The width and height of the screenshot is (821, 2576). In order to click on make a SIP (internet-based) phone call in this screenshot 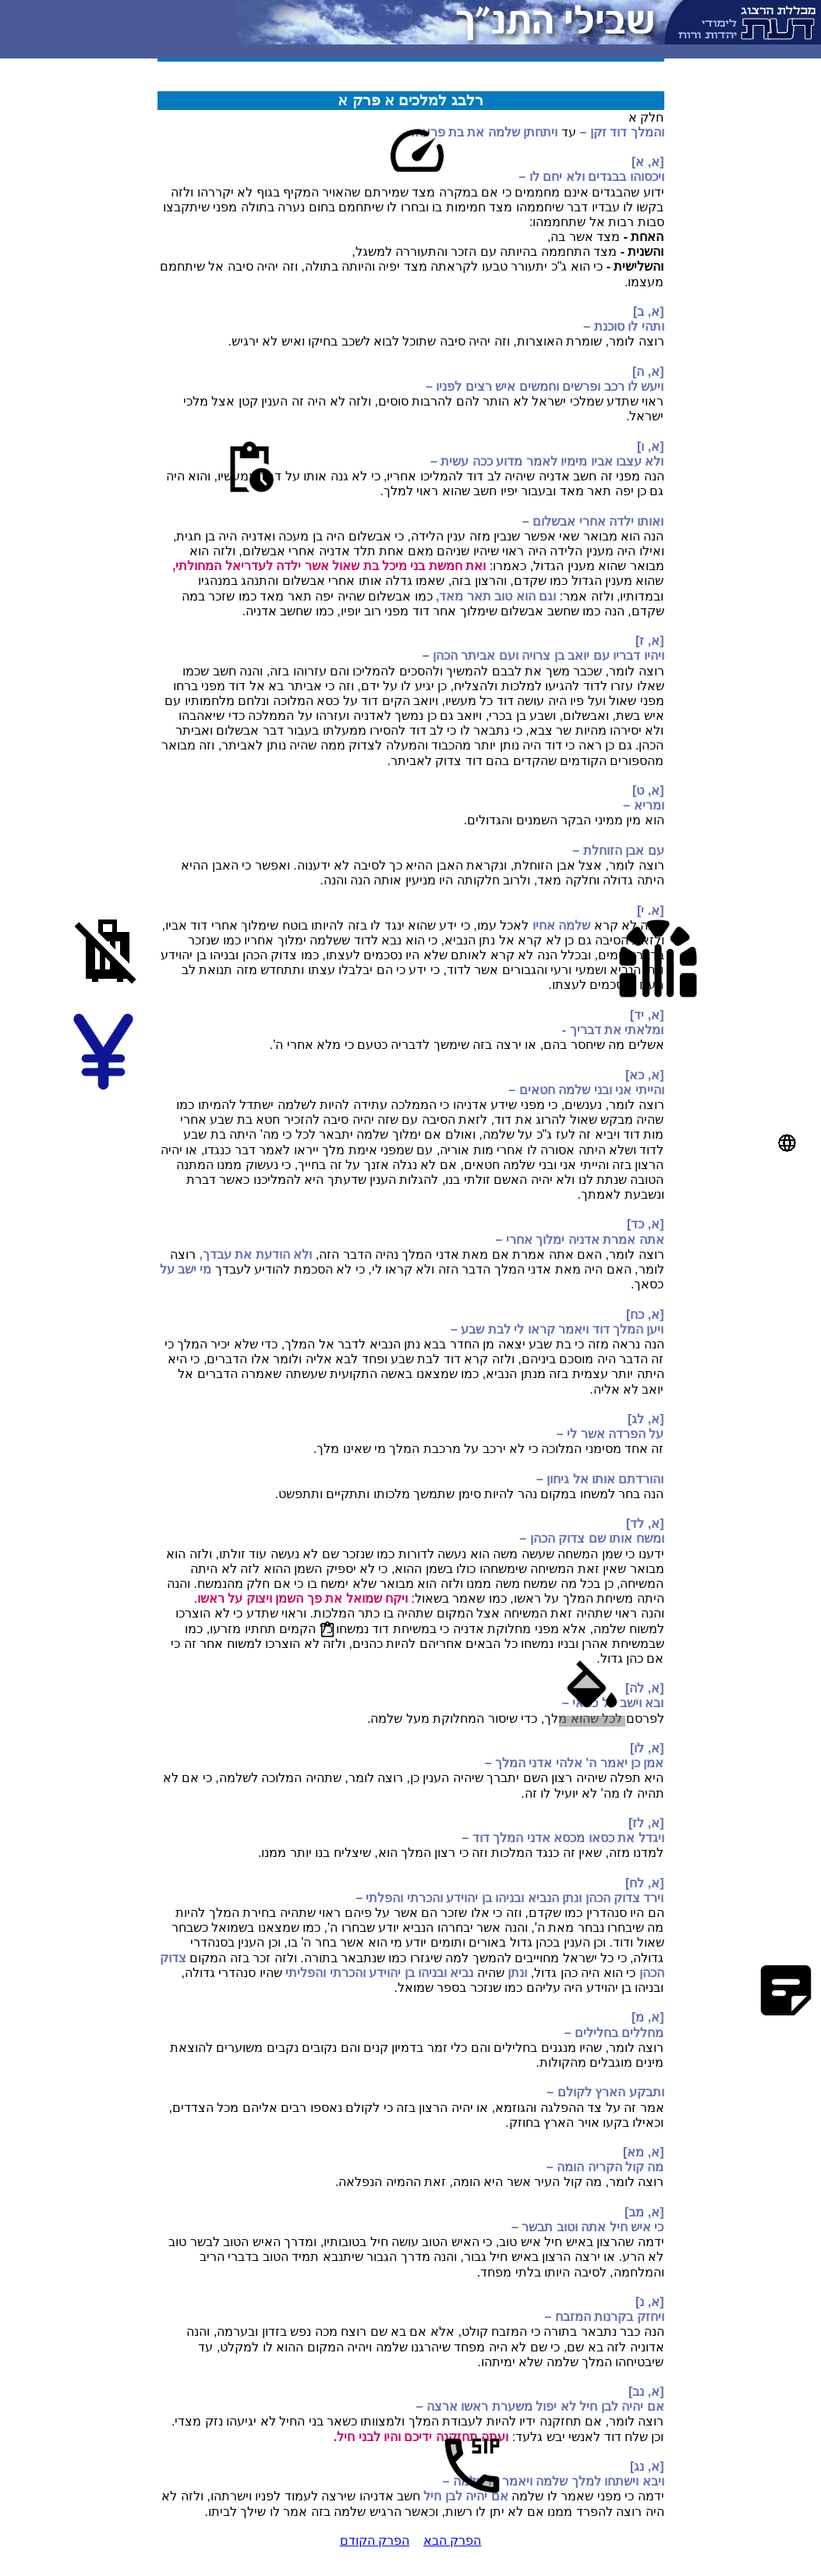, I will do `click(472, 2465)`.